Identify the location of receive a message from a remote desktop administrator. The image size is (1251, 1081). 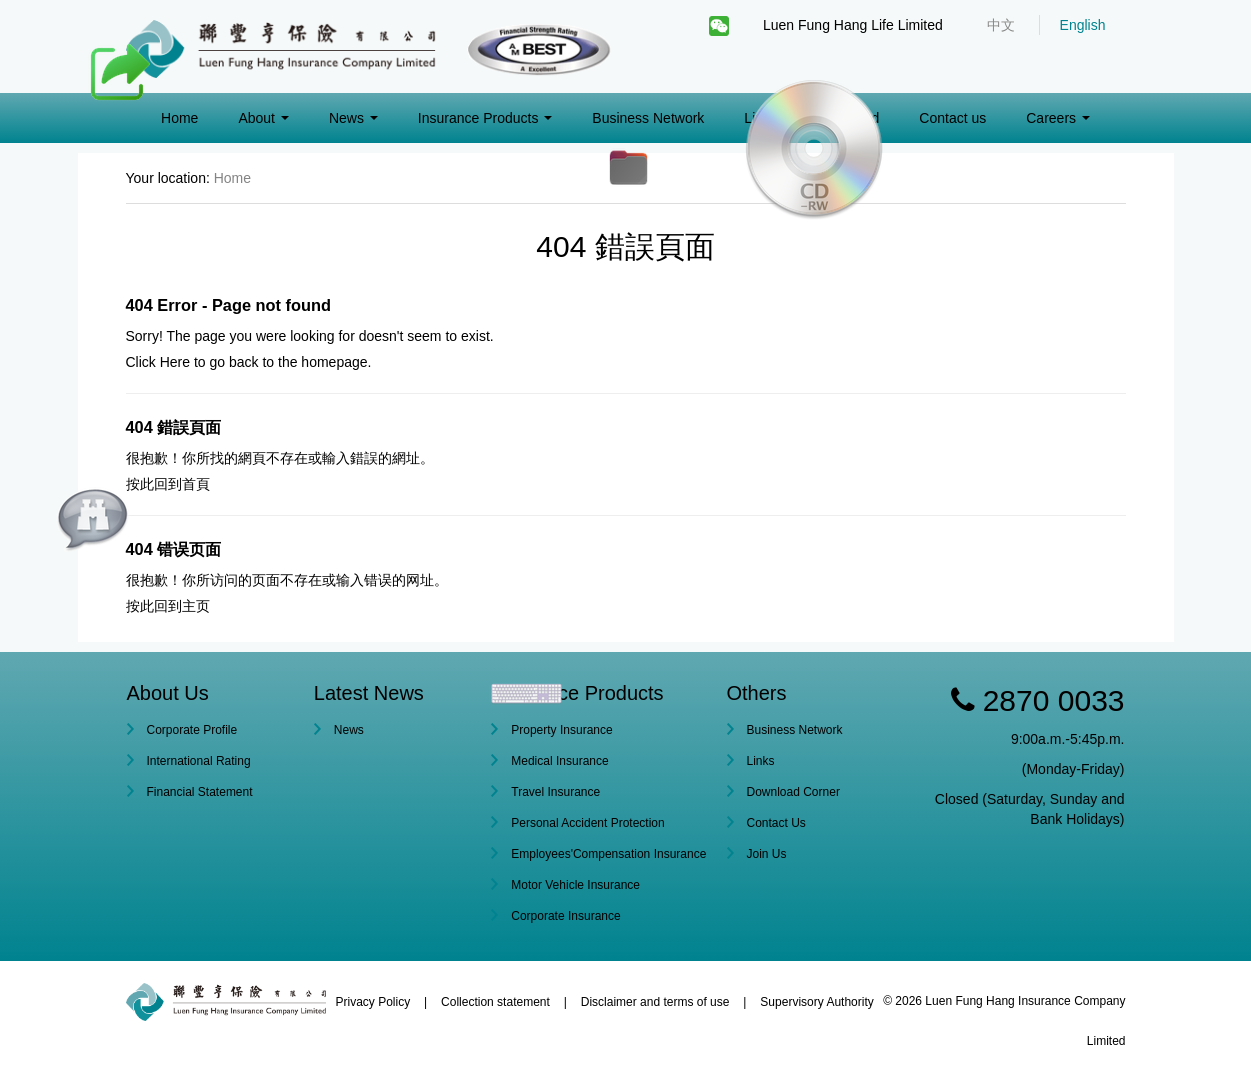
(93, 526).